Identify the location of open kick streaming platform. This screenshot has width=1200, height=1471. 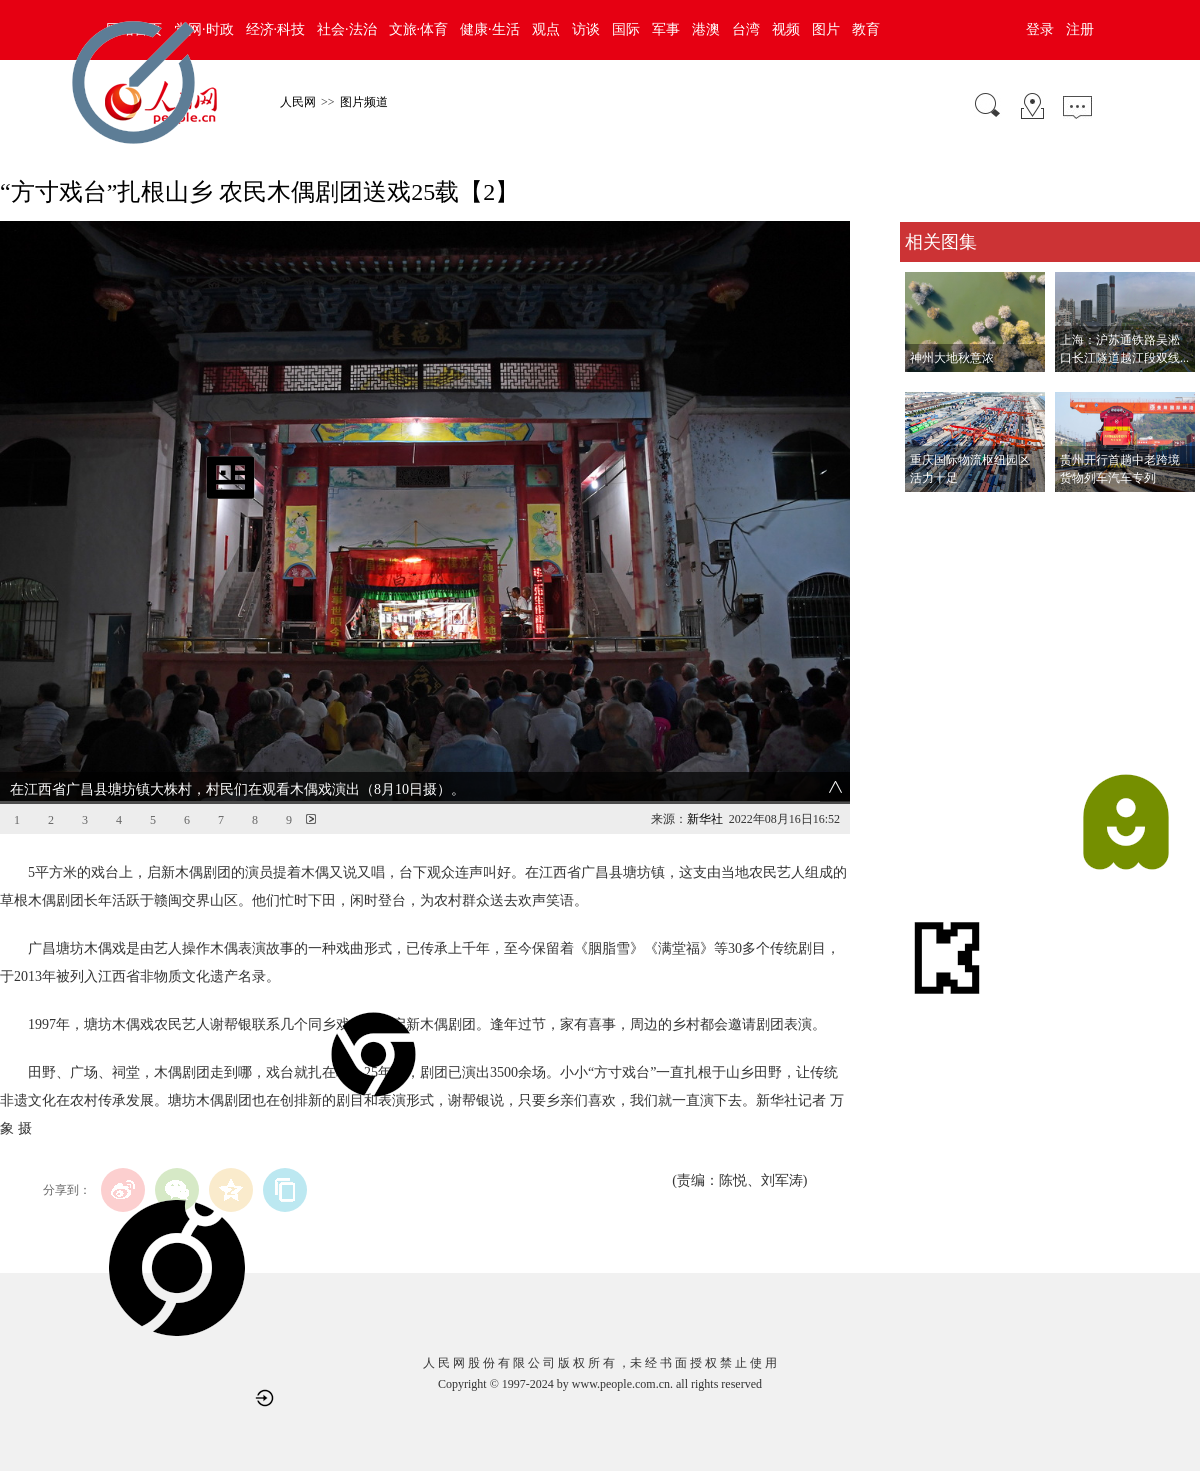
(947, 958).